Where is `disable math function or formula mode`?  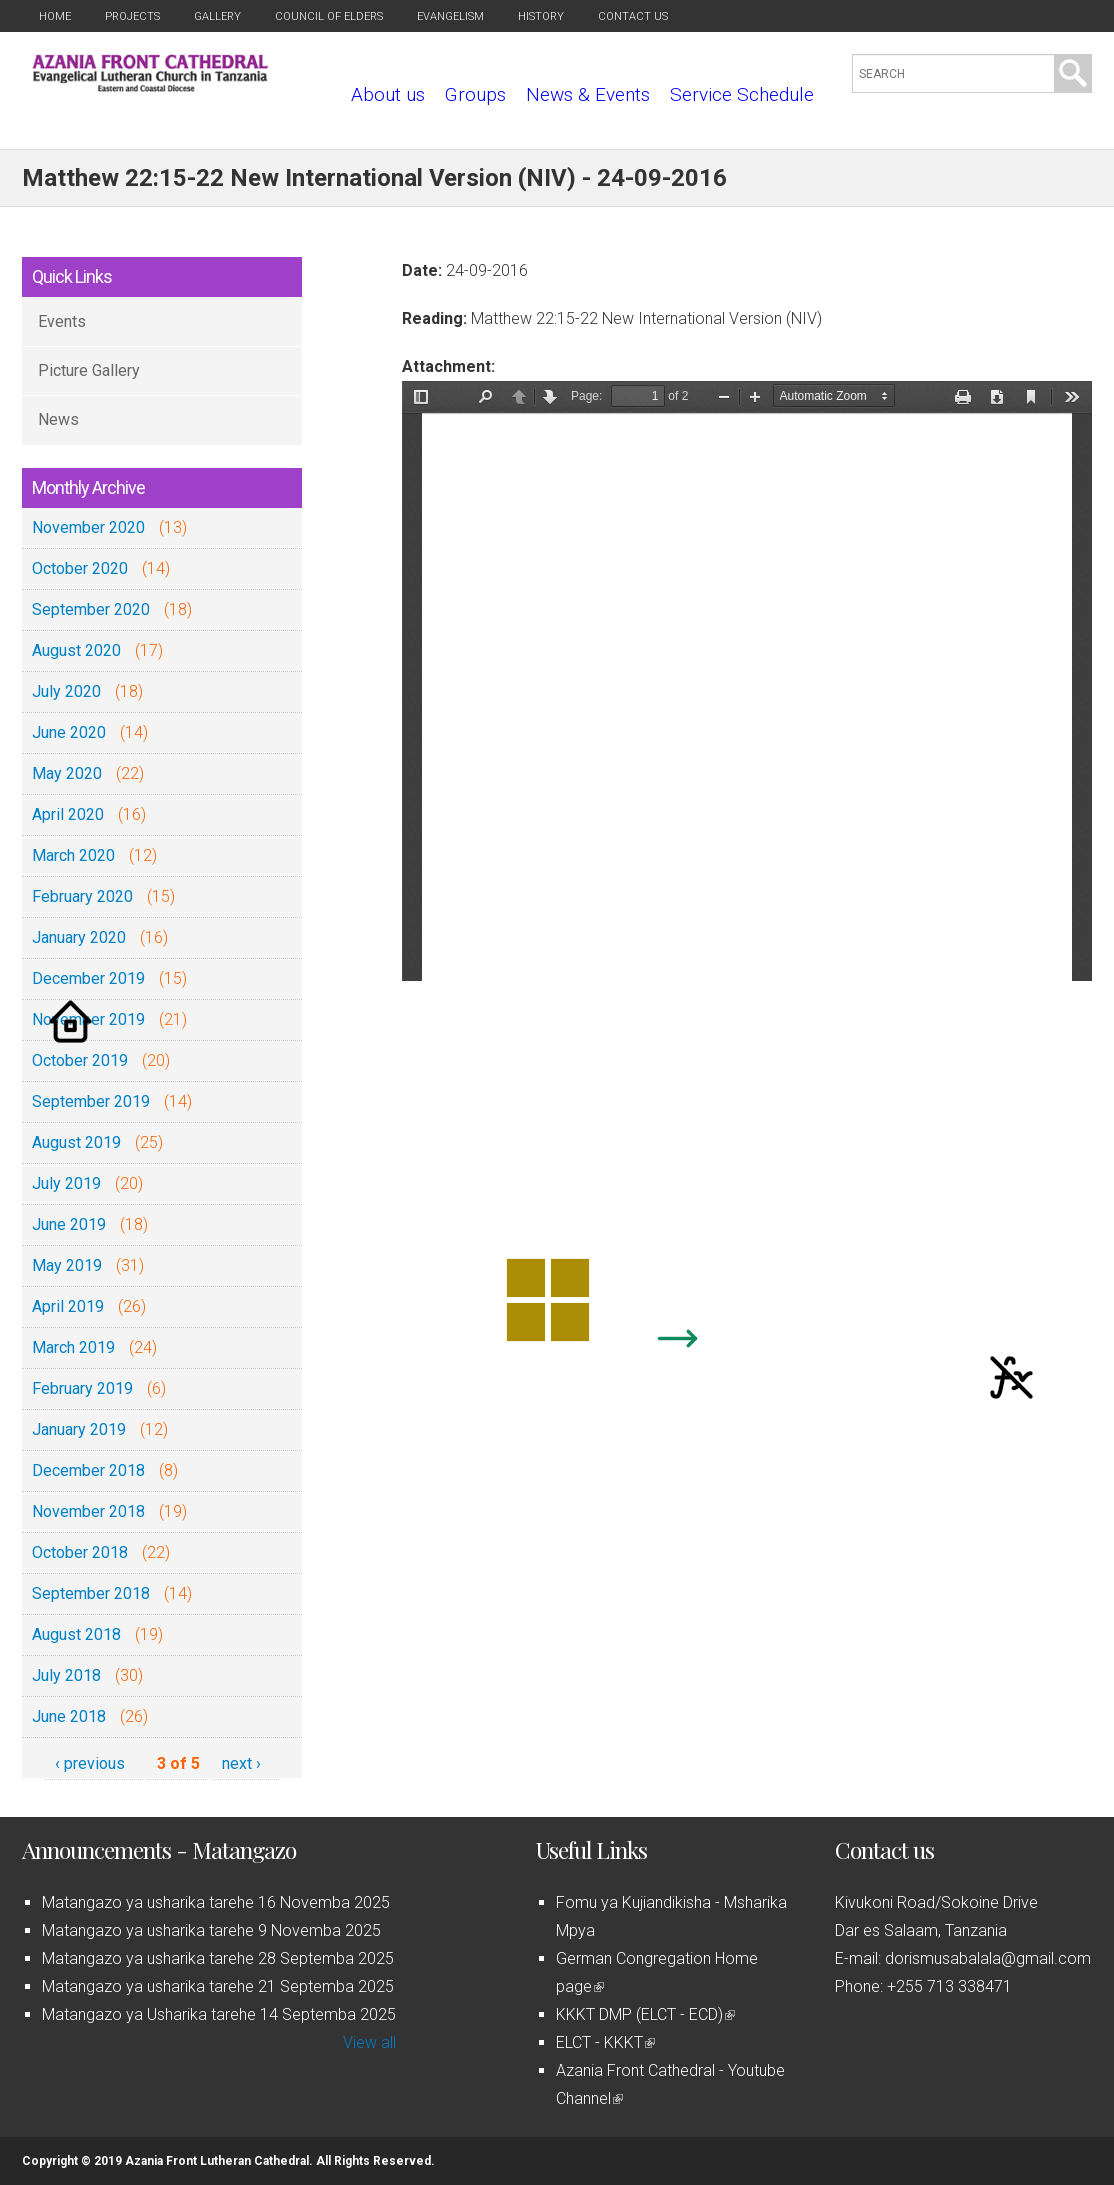 disable math function or formula mode is located at coordinates (1011, 1377).